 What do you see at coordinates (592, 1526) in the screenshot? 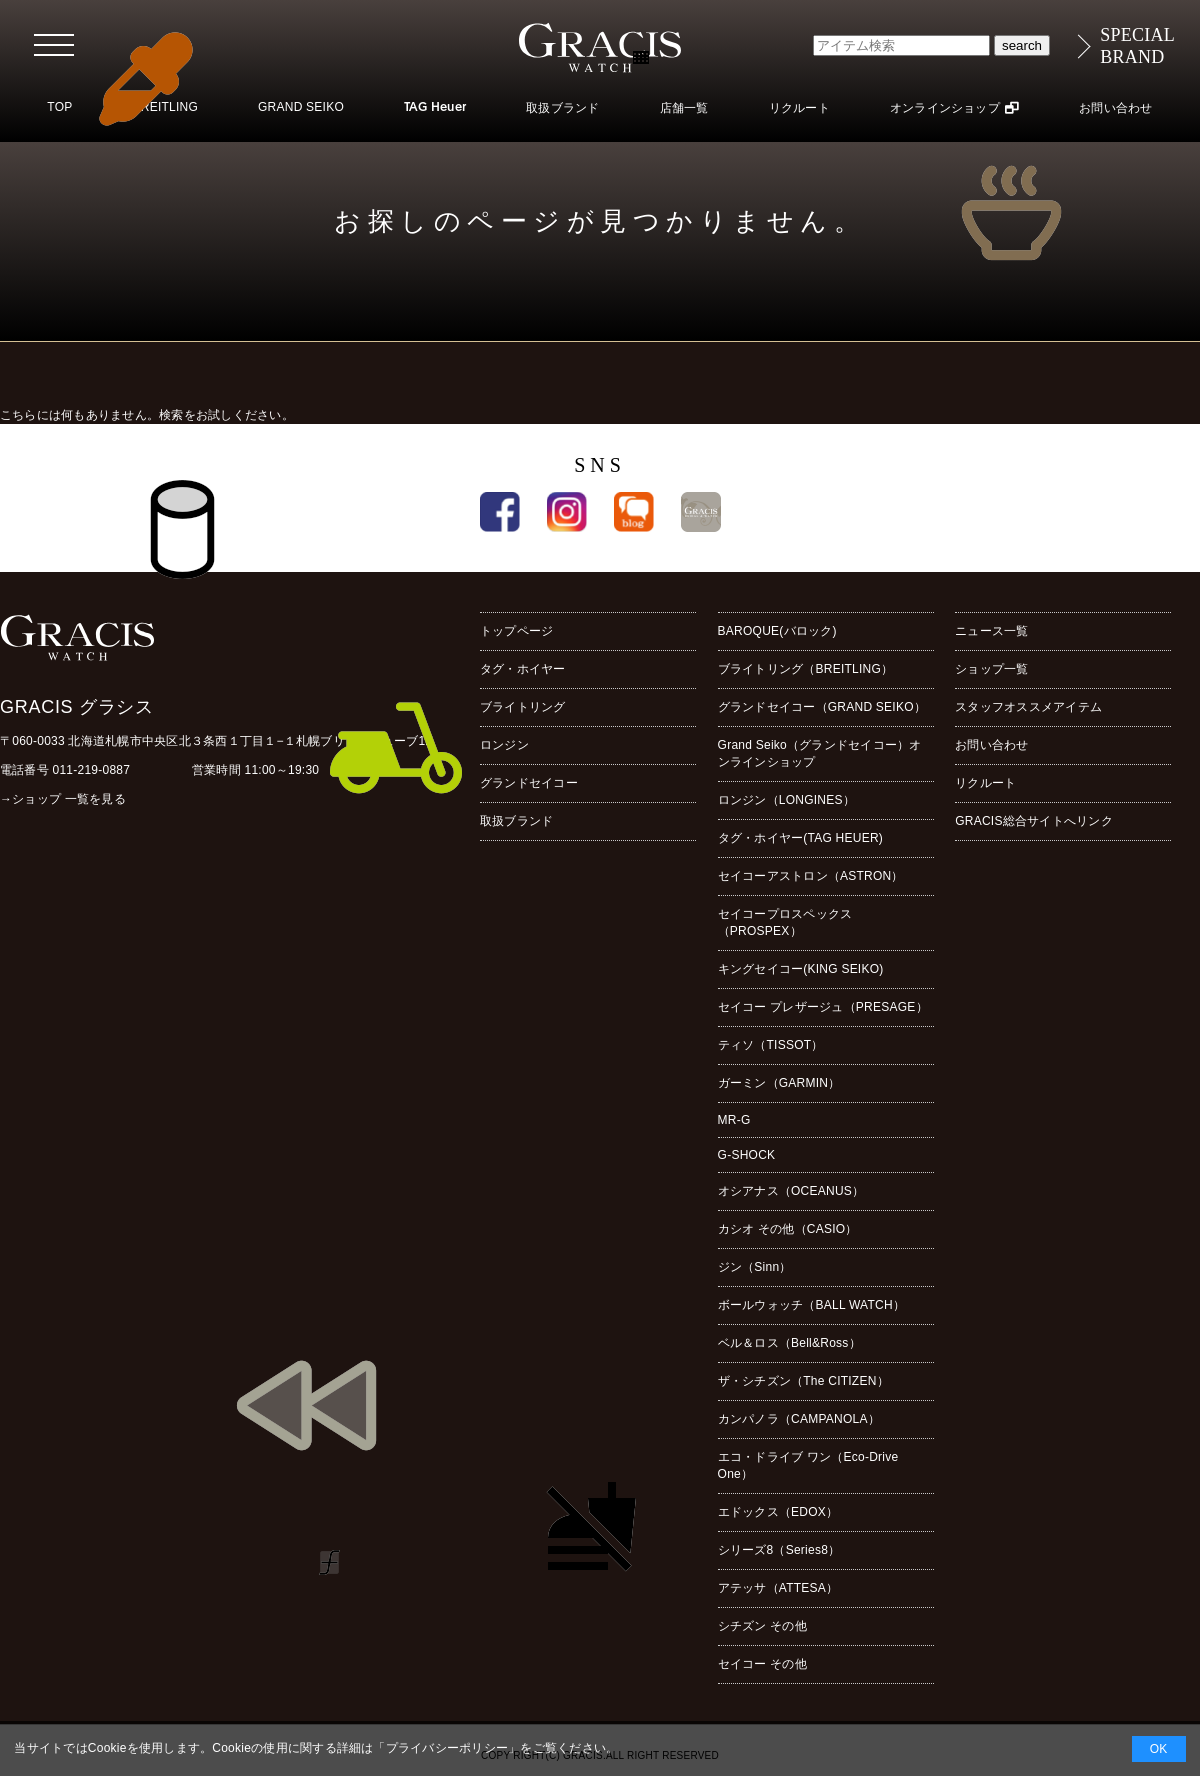
I see `indicates food is not allowed in this area` at bounding box center [592, 1526].